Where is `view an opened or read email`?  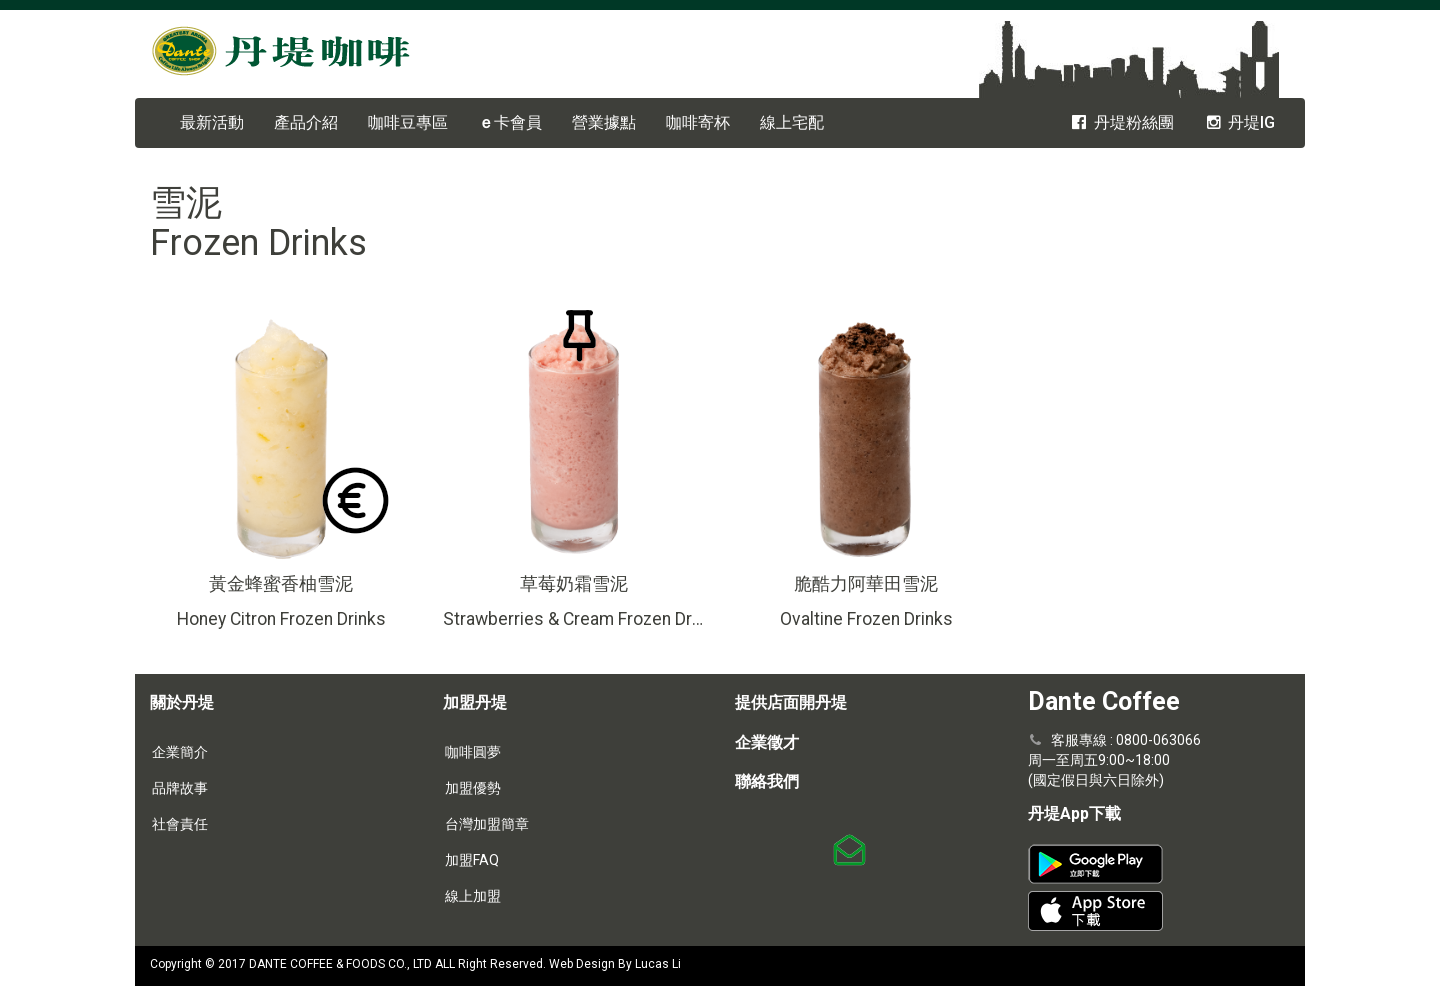 view an opened or read email is located at coordinates (849, 851).